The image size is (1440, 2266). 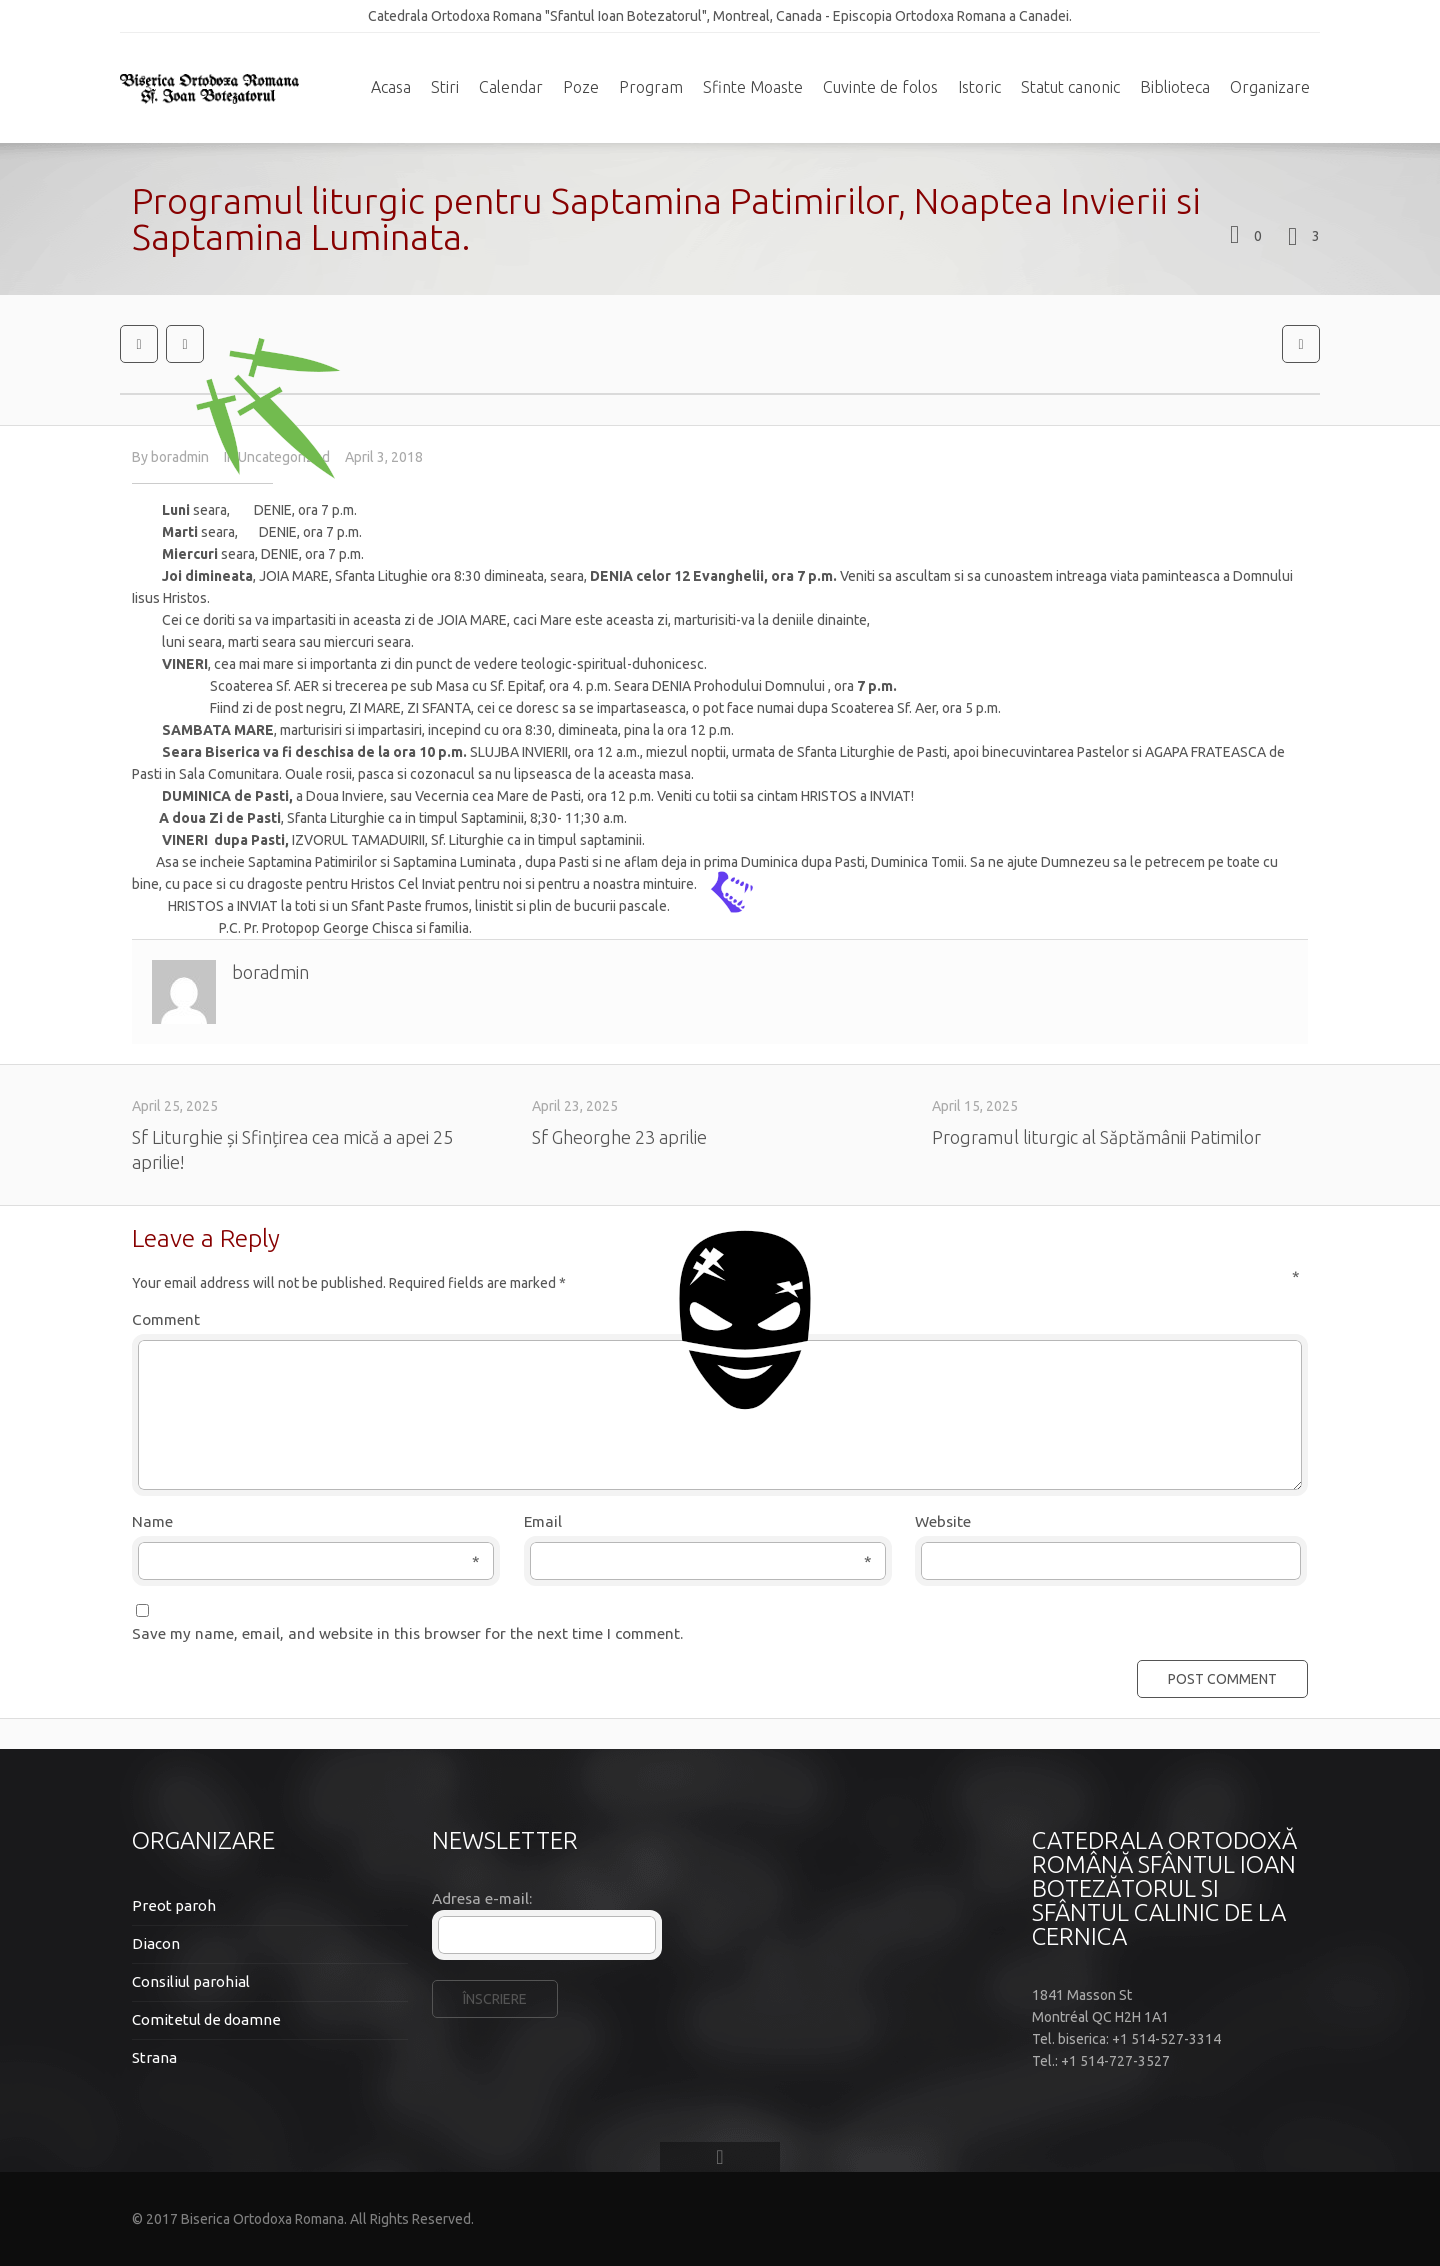 What do you see at coordinates (745, 1320) in the screenshot?
I see `select a villain or antagonist character` at bounding box center [745, 1320].